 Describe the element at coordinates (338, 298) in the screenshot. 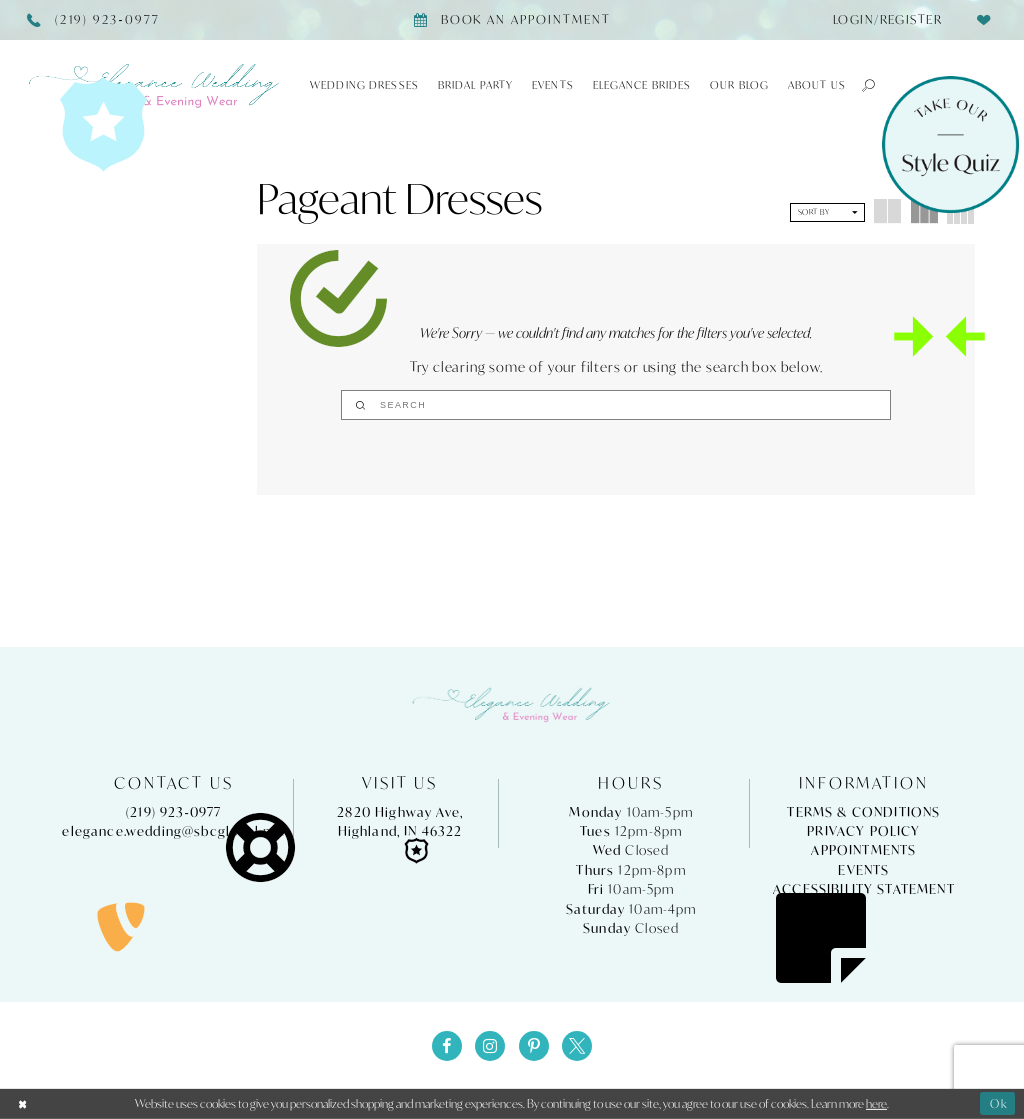

I see `open the TickTick task management app` at that location.